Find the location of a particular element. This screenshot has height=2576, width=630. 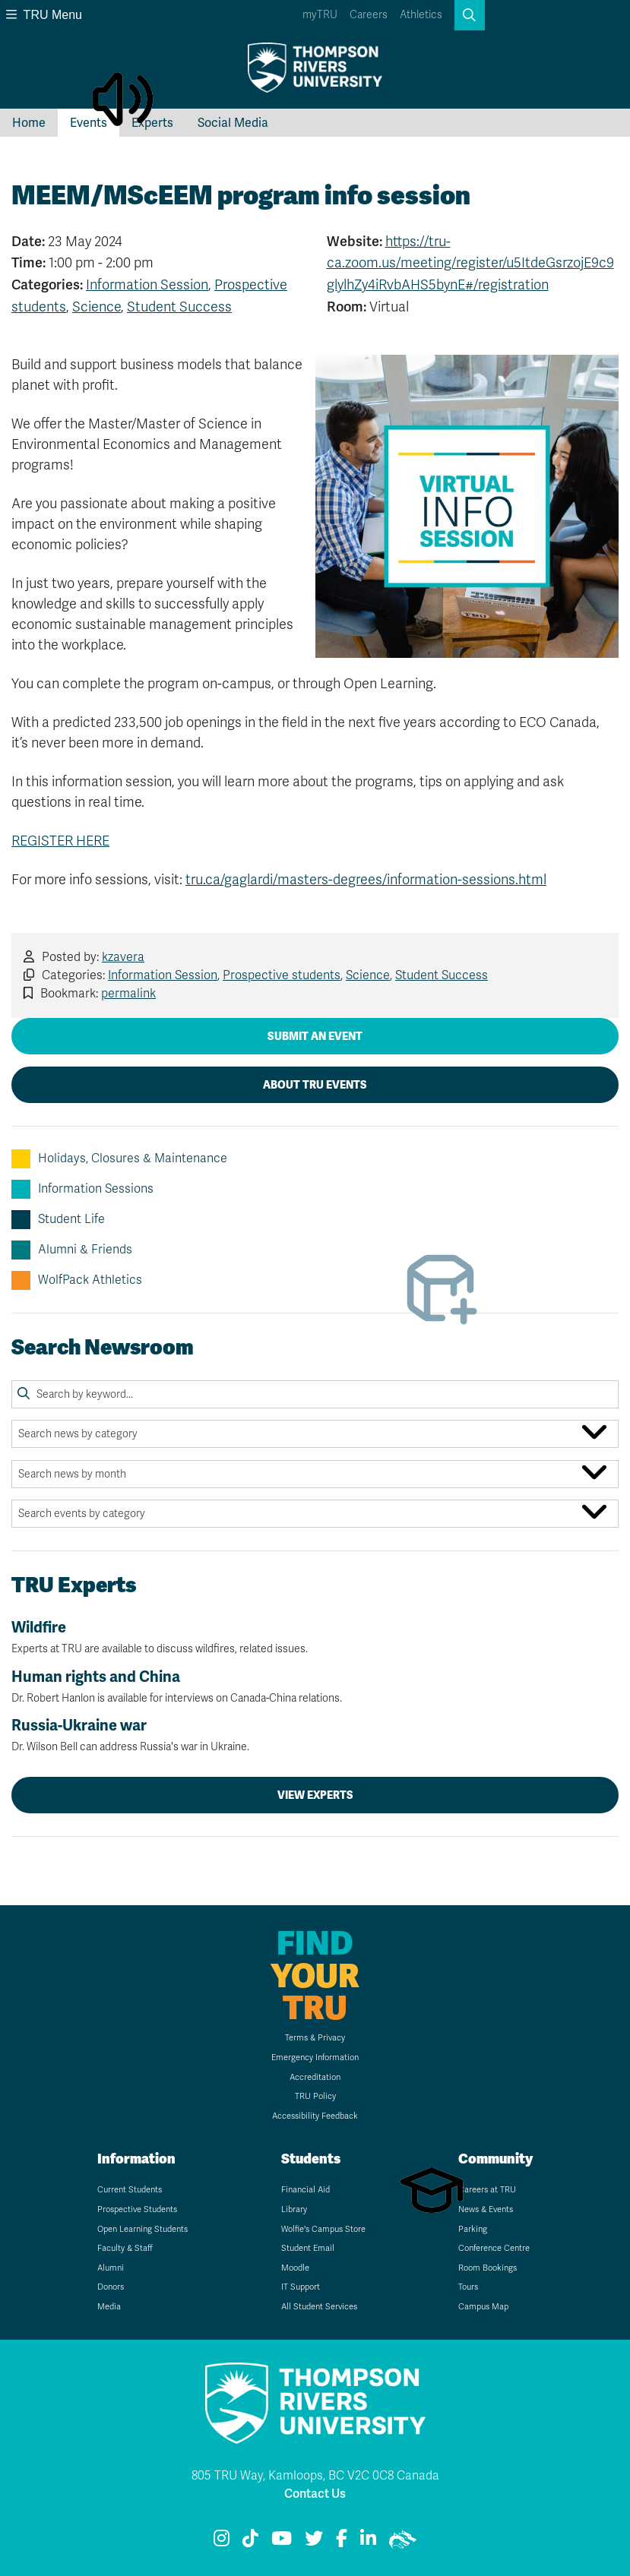

add a new 3D object or shape is located at coordinates (440, 1288).